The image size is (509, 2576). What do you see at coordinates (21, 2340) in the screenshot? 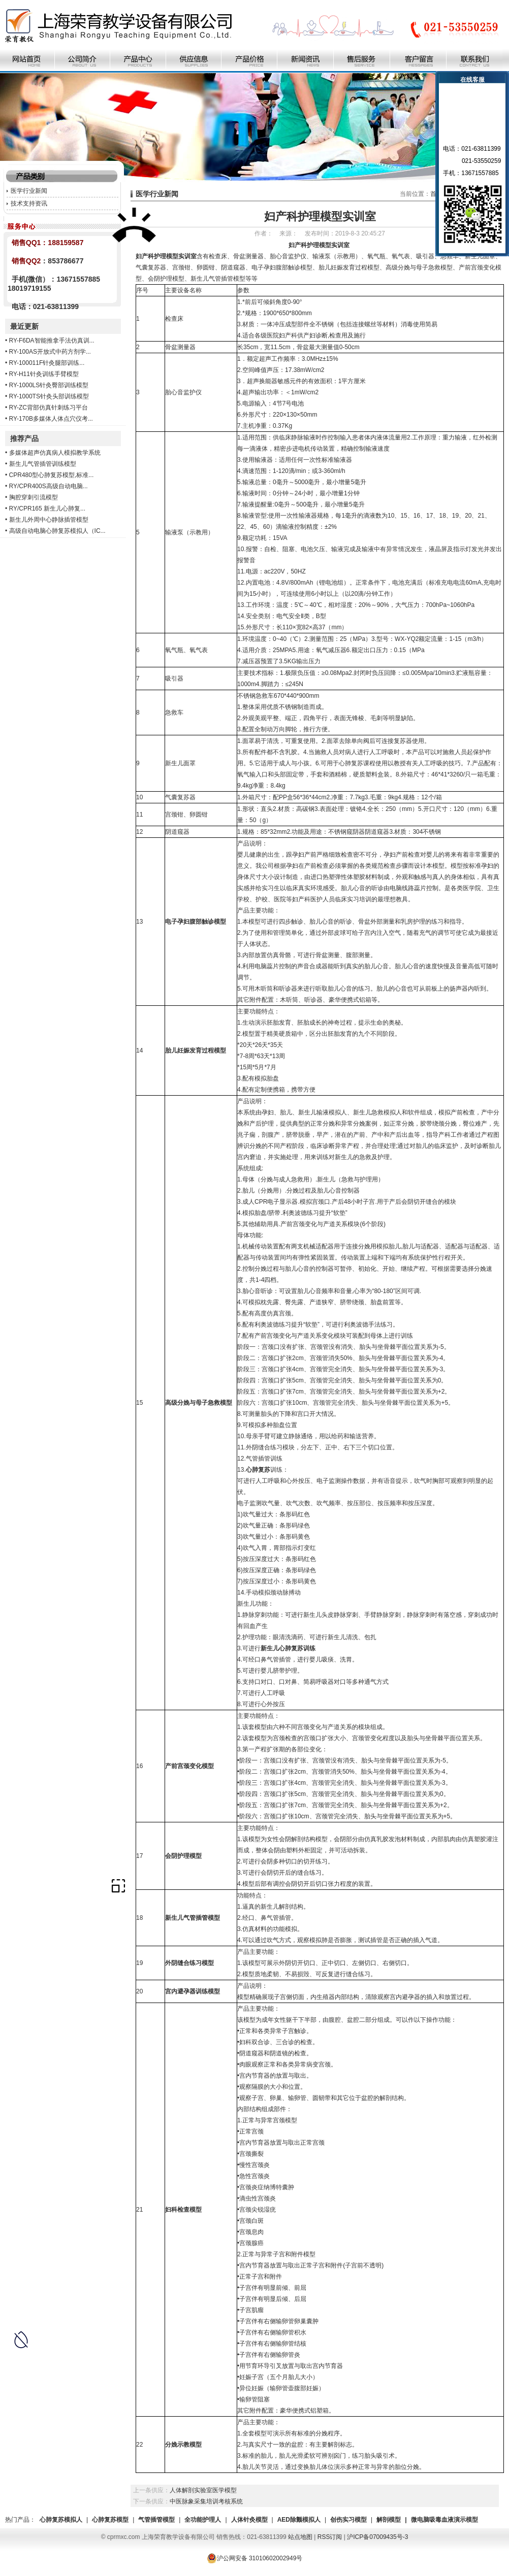
I see `disable water or liquid detection` at bounding box center [21, 2340].